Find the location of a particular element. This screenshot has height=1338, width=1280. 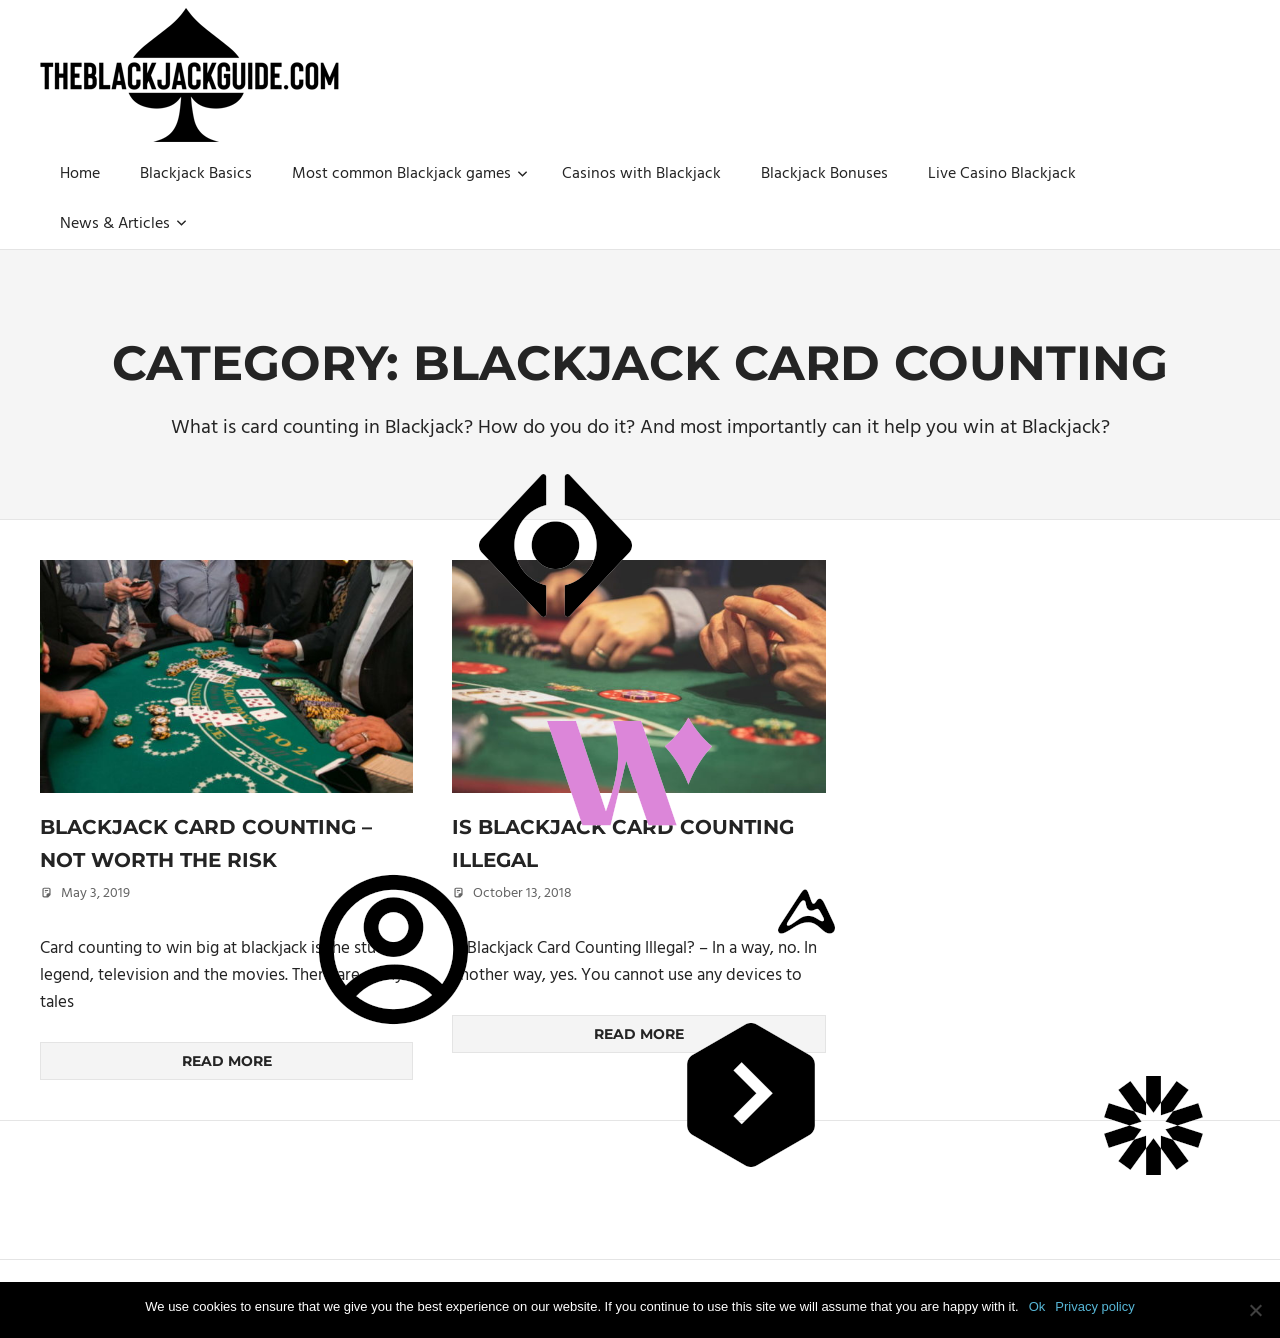

JSON Web Tokens (JWT) technology or integration is located at coordinates (1153, 1125).